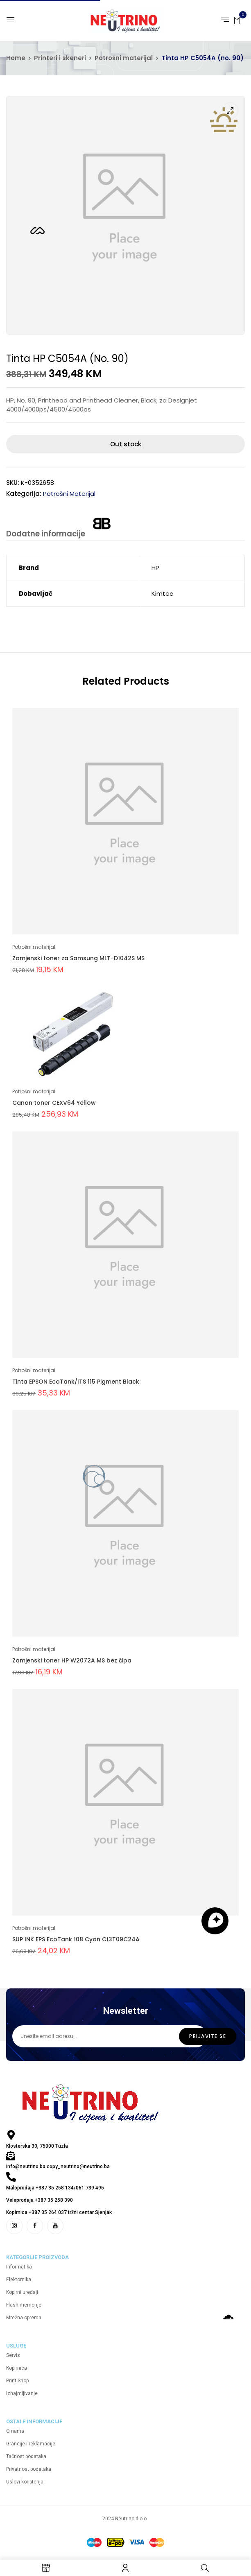 This screenshot has width=251, height=2576. I want to click on pagseguro payment service logo, so click(94, 1476).